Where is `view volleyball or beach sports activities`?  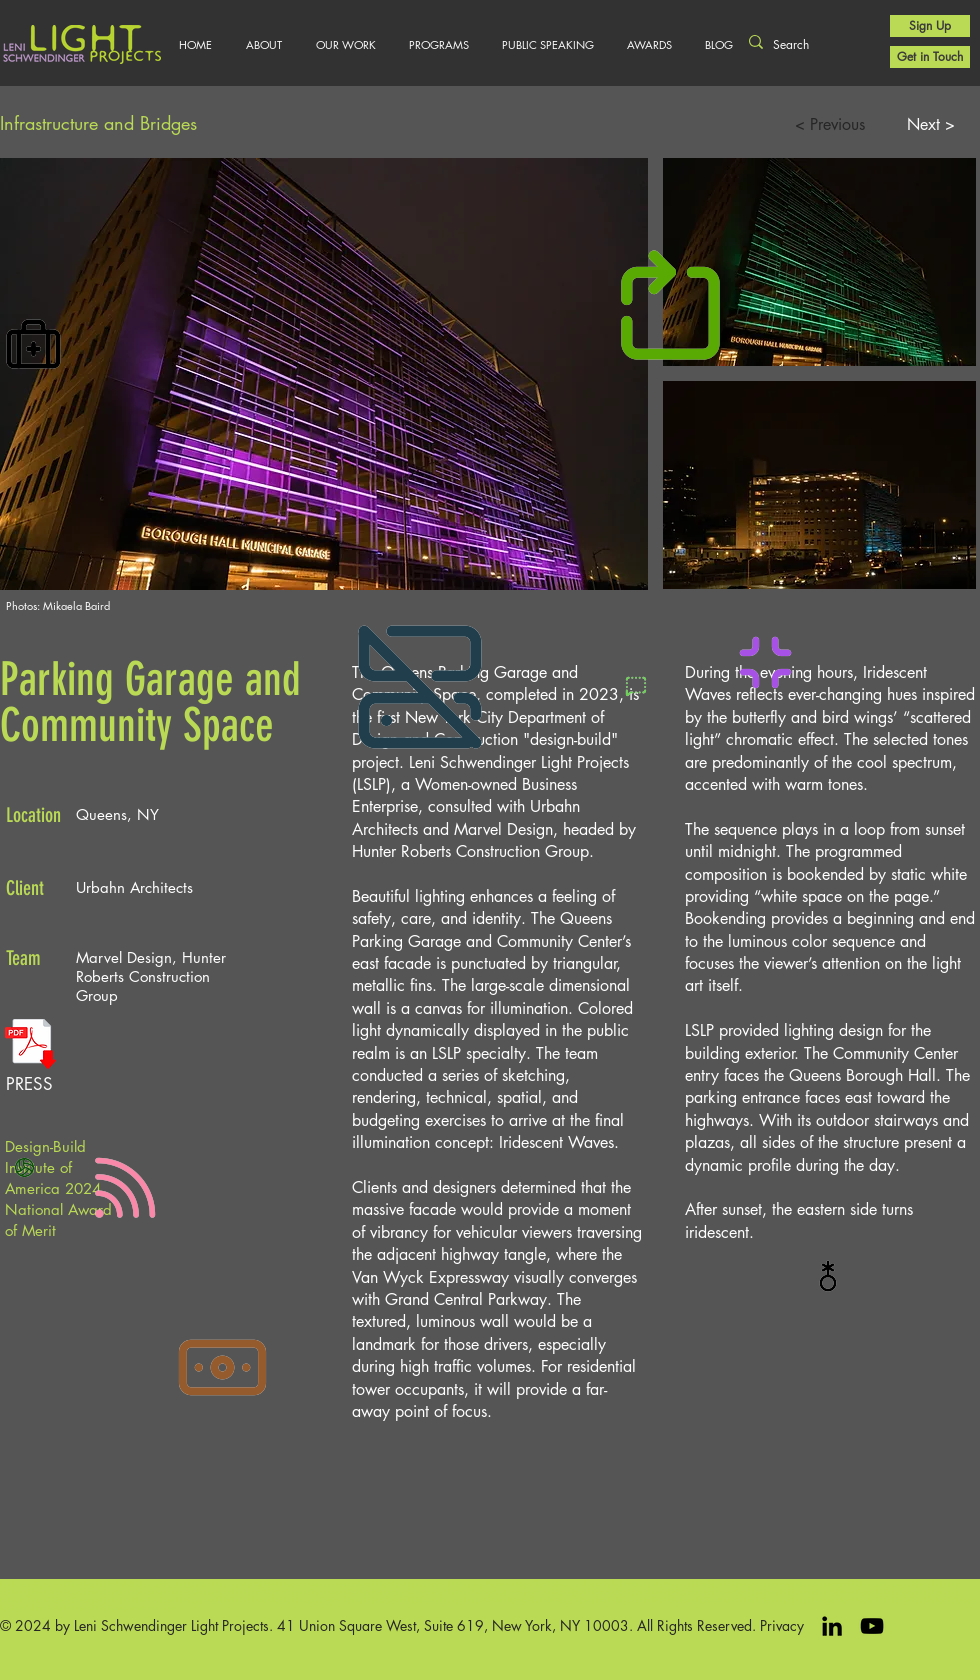 view volleyball or beach sports activities is located at coordinates (24, 1167).